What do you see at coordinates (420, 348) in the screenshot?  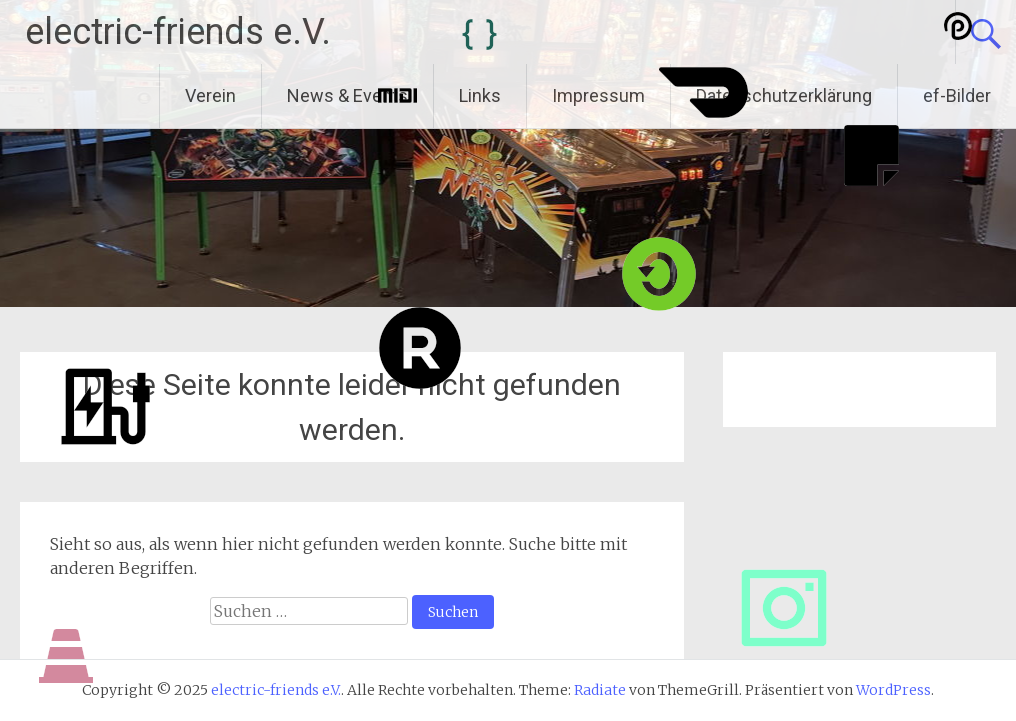 I see `indicates a registered trademark symbol` at bounding box center [420, 348].